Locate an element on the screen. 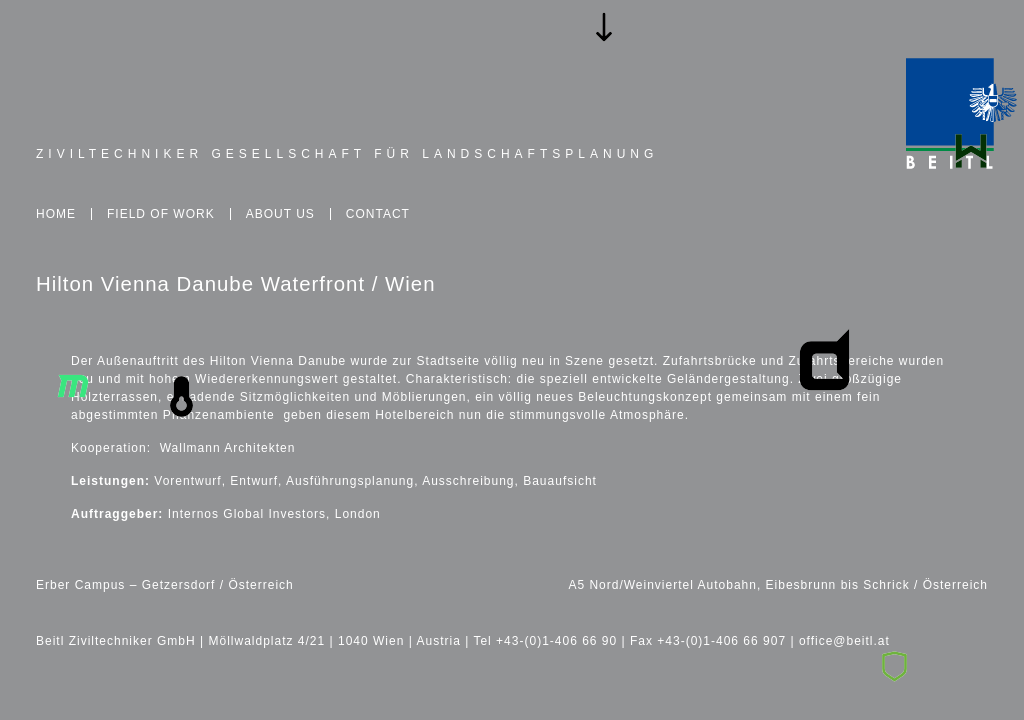 This screenshot has height=720, width=1024. dashcube brand logo is located at coordinates (824, 359).